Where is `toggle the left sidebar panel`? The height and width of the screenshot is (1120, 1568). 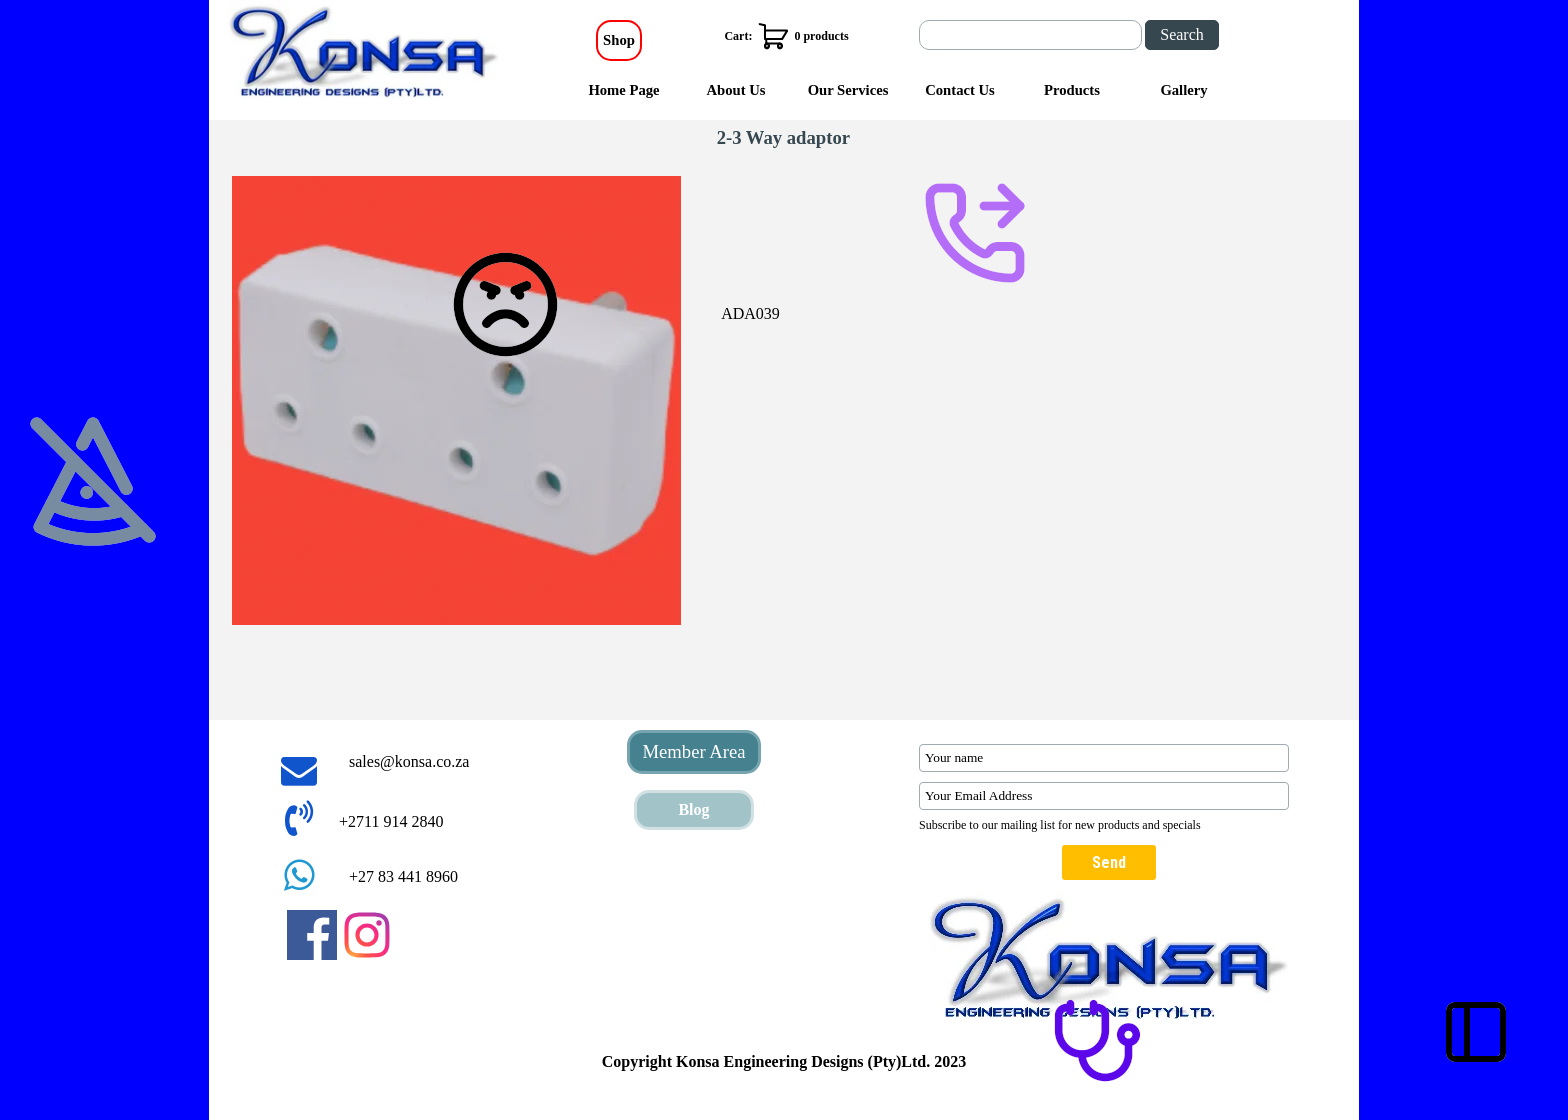
toggle the left sidebar panel is located at coordinates (1476, 1032).